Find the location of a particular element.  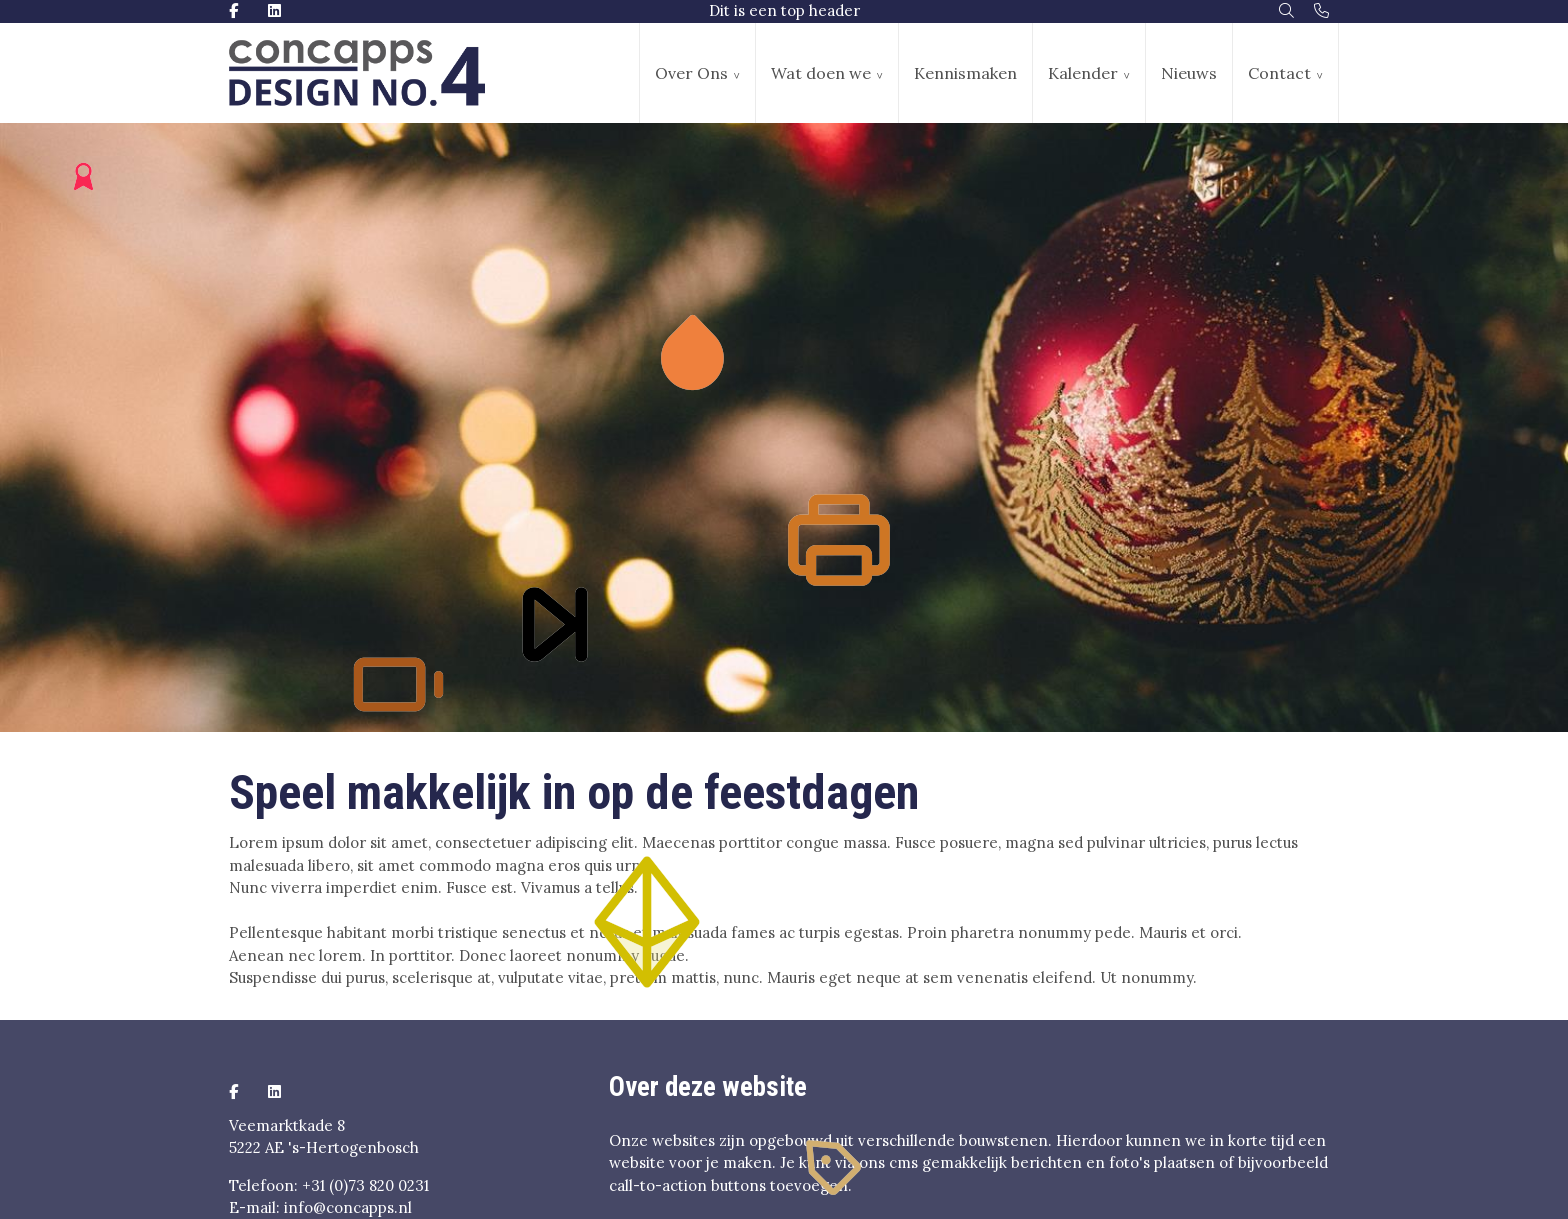

adjust water or hydration settings is located at coordinates (692, 352).